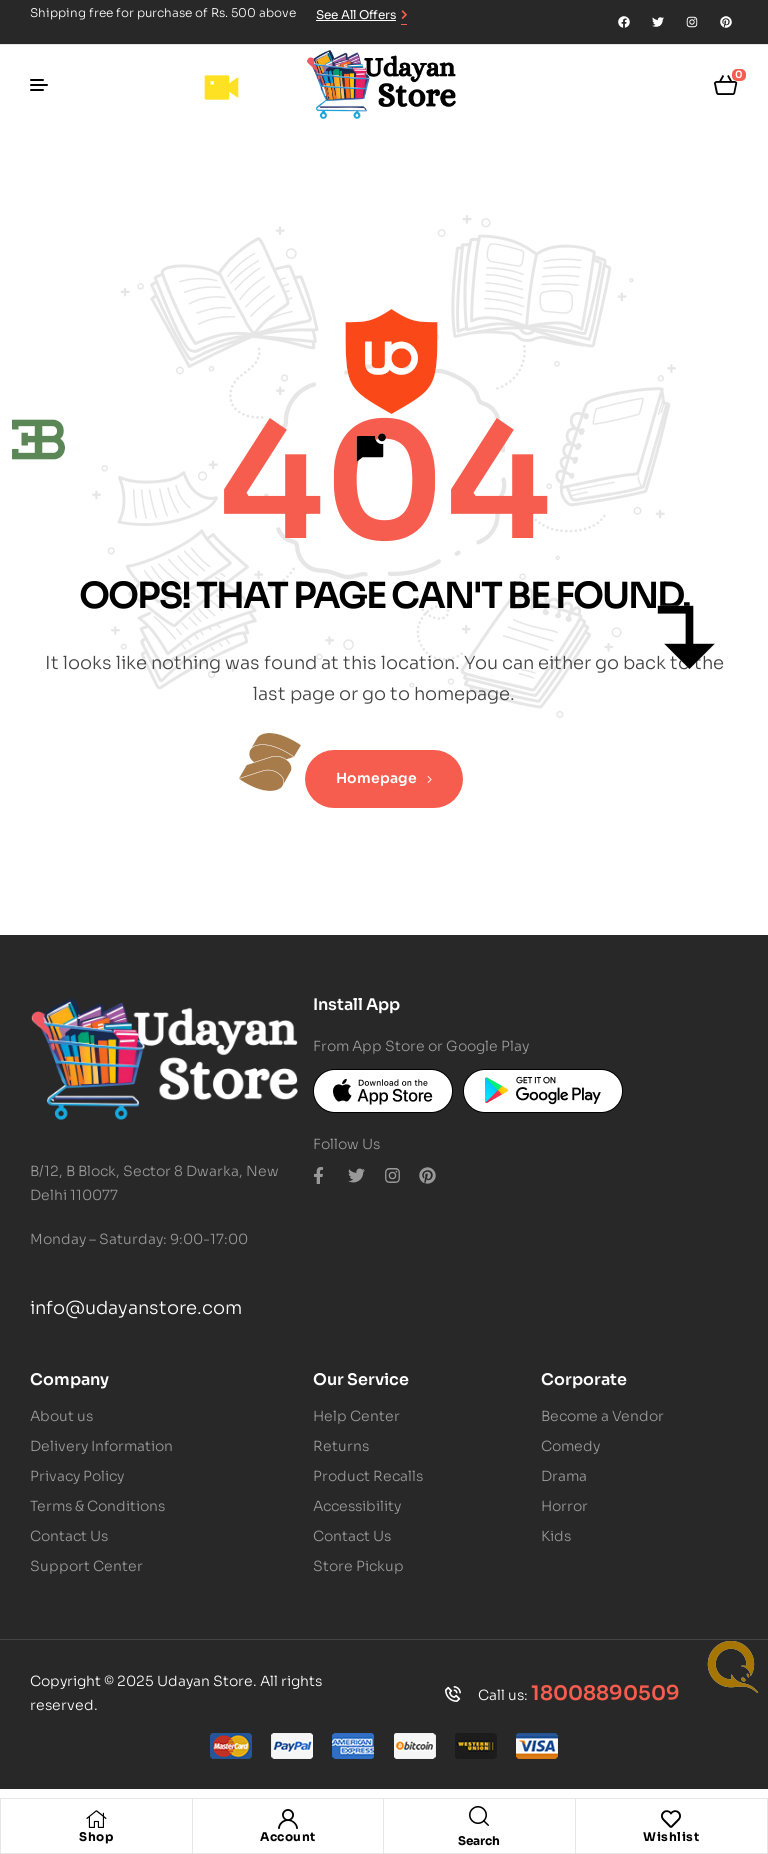 Image resolution: width=768 pixels, height=1854 pixels. What do you see at coordinates (221, 87) in the screenshot?
I see `start recording a video` at bounding box center [221, 87].